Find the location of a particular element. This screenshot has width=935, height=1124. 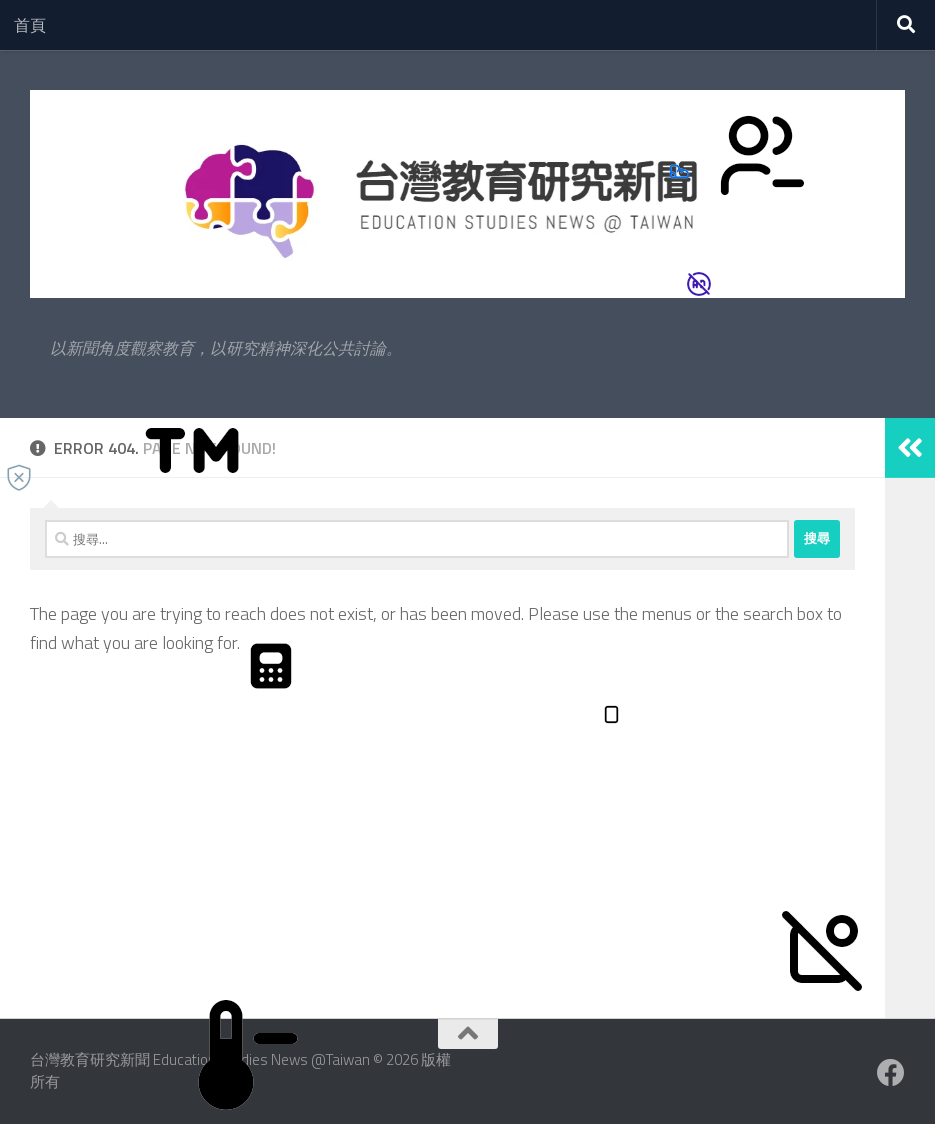

ad-free mode enabled is located at coordinates (699, 284).